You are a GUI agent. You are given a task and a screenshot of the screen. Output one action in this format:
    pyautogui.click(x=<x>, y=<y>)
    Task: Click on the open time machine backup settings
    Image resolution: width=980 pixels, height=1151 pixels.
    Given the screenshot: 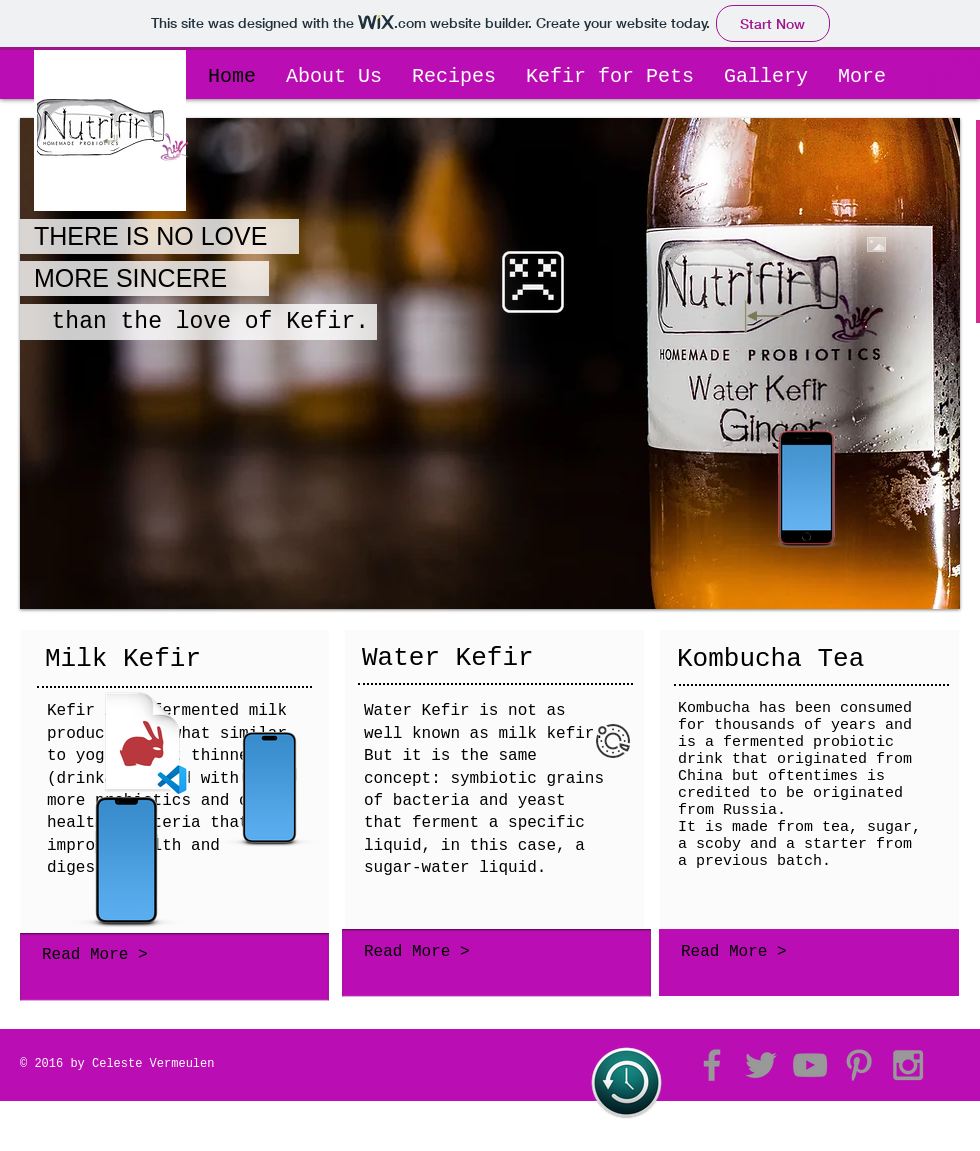 What is the action you would take?
    pyautogui.click(x=626, y=1082)
    